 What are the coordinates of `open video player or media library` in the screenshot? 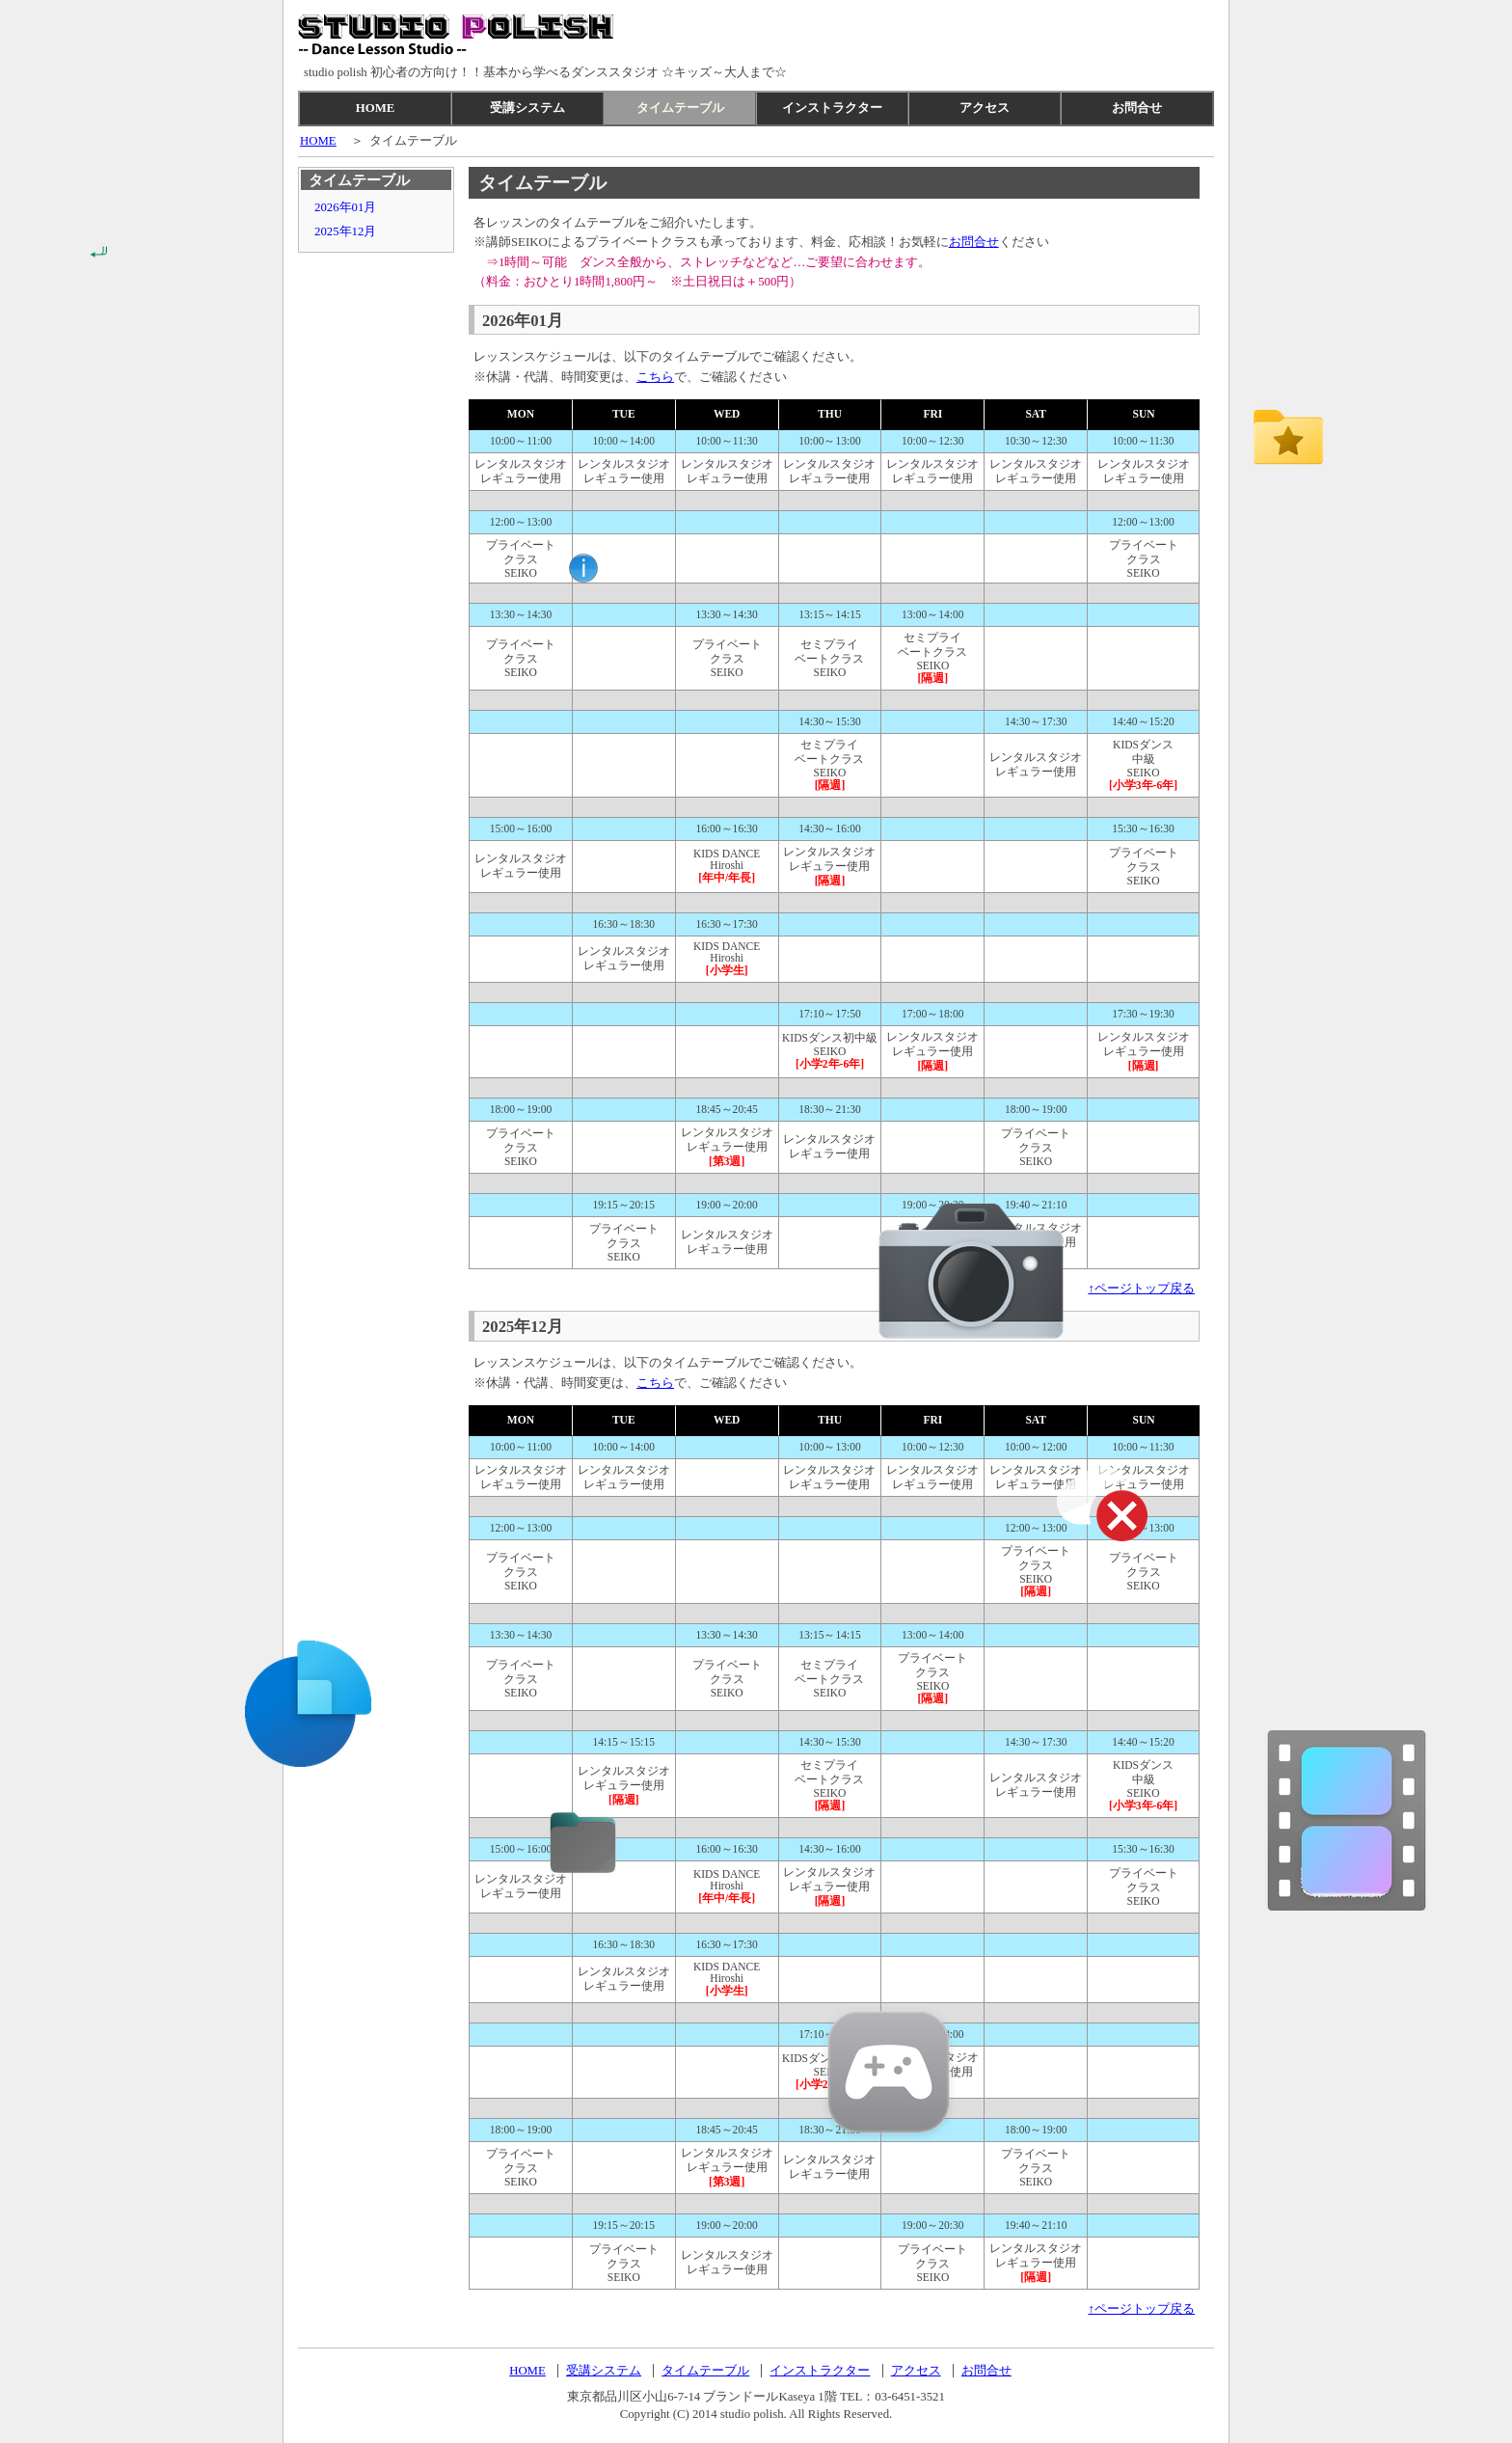 It's located at (1346, 1820).